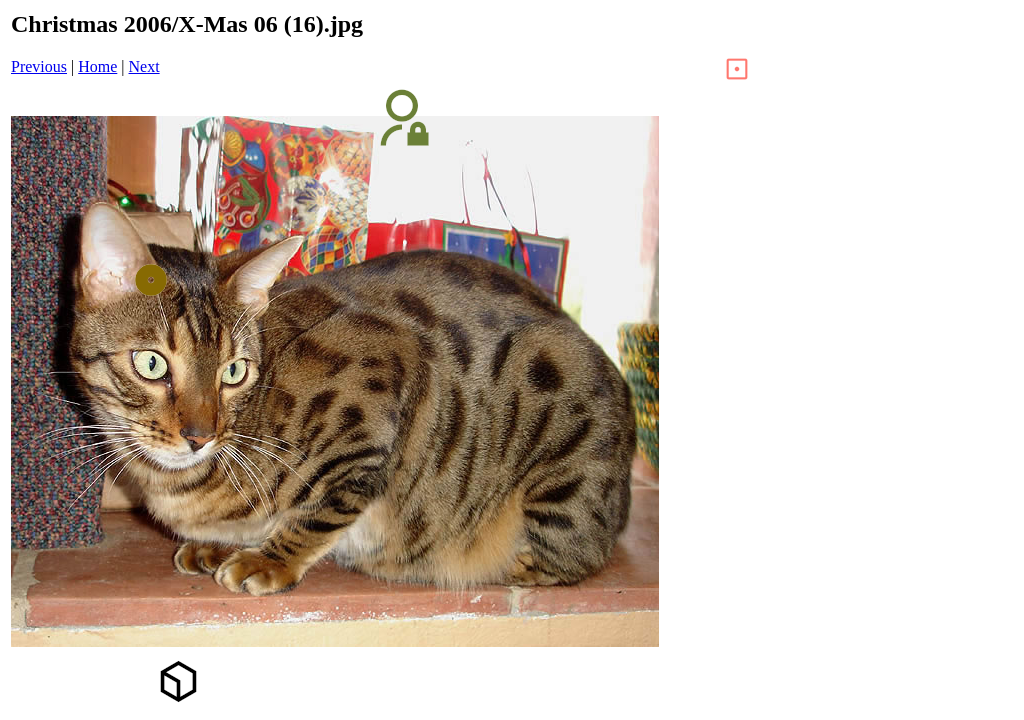  Describe the element at coordinates (737, 69) in the screenshot. I see `roll the dice or generate a random result` at that location.